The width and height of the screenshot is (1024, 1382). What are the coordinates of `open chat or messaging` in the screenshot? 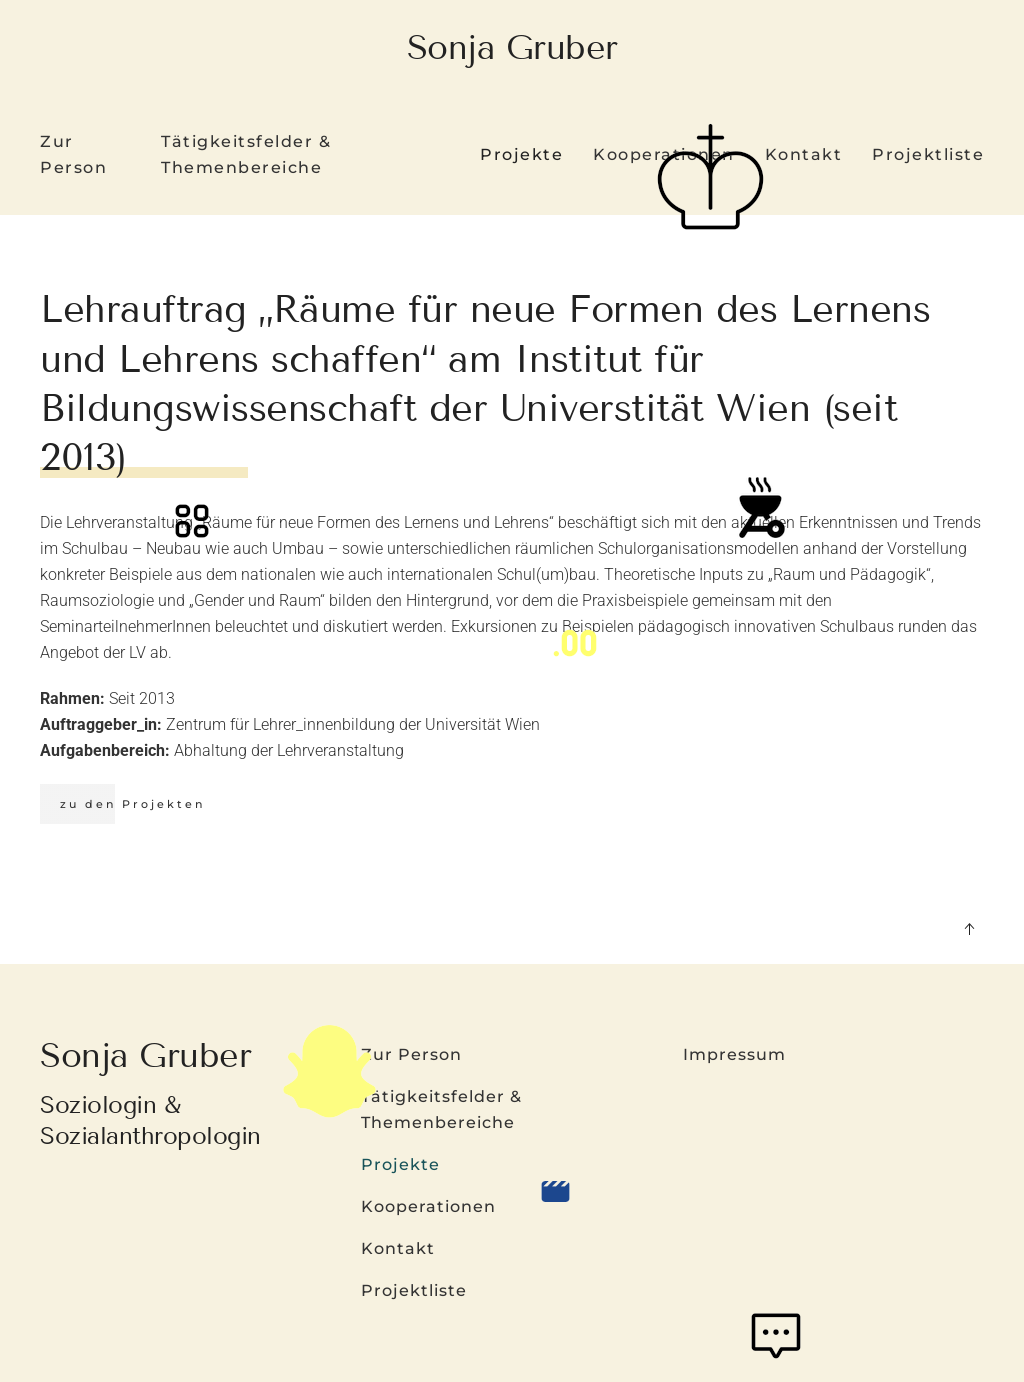 It's located at (776, 1334).